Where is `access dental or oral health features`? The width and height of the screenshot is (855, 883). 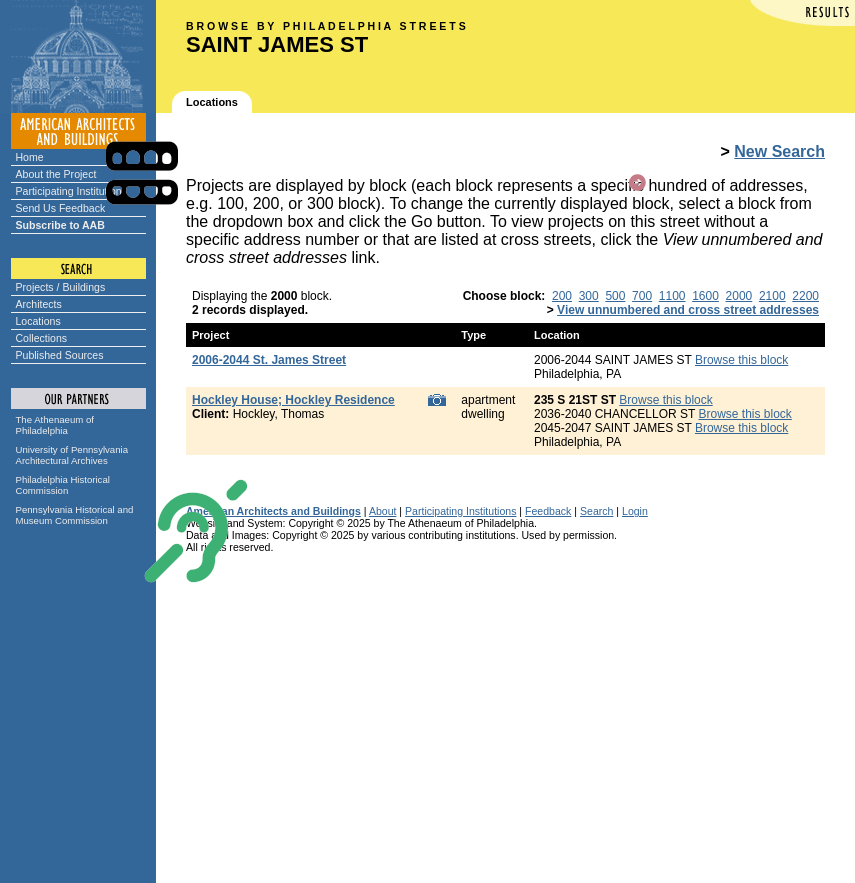 access dental or oral health features is located at coordinates (142, 173).